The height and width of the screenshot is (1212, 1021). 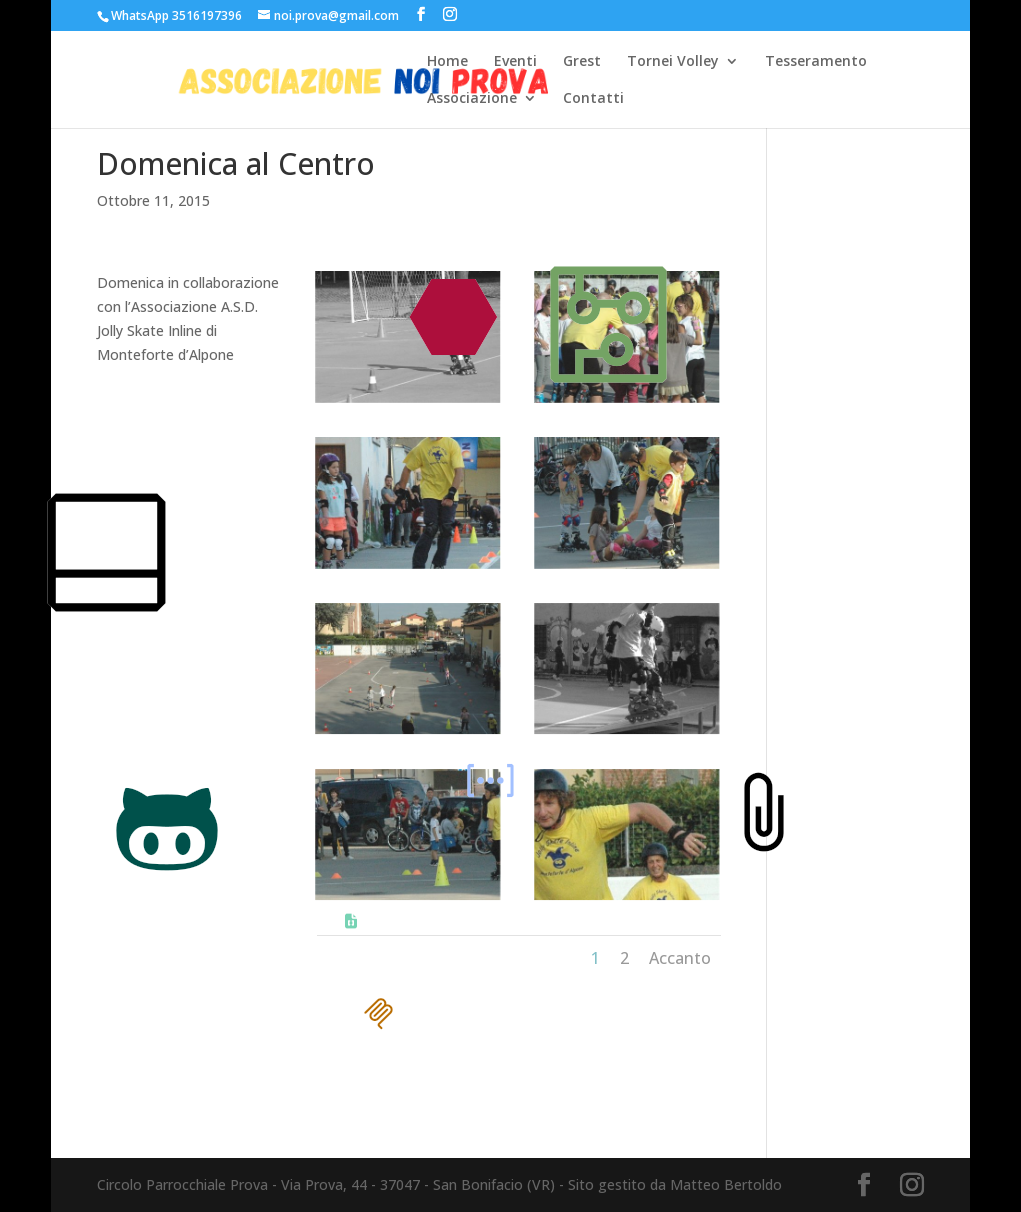 What do you see at coordinates (457, 317) in the screenshot?
I see `set a data breakpoint in the debugger` at bounding box center [457, 317].